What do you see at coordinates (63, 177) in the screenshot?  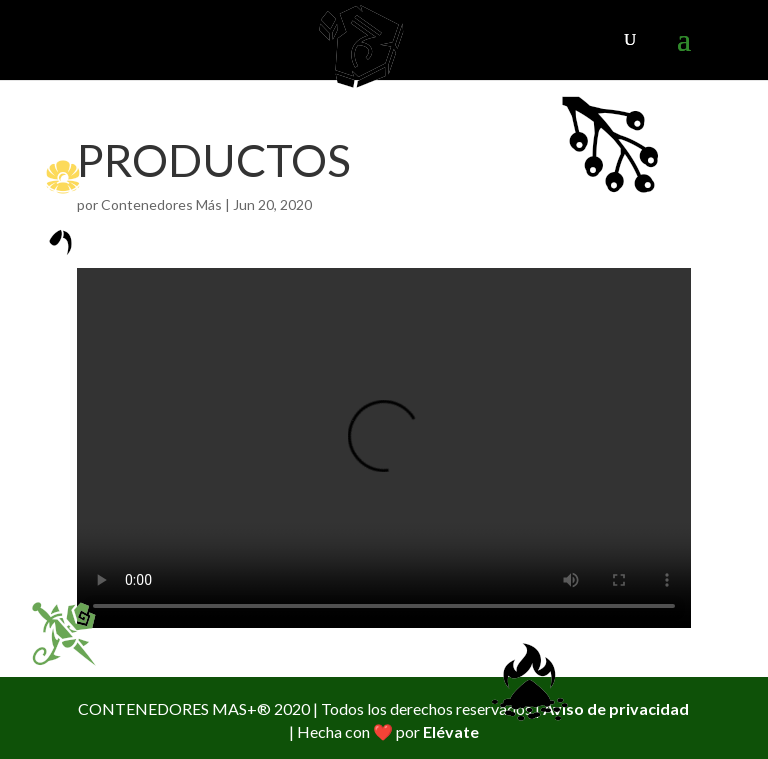 I see `oyster shell with pearl icon` at bounding box center [63, 177].